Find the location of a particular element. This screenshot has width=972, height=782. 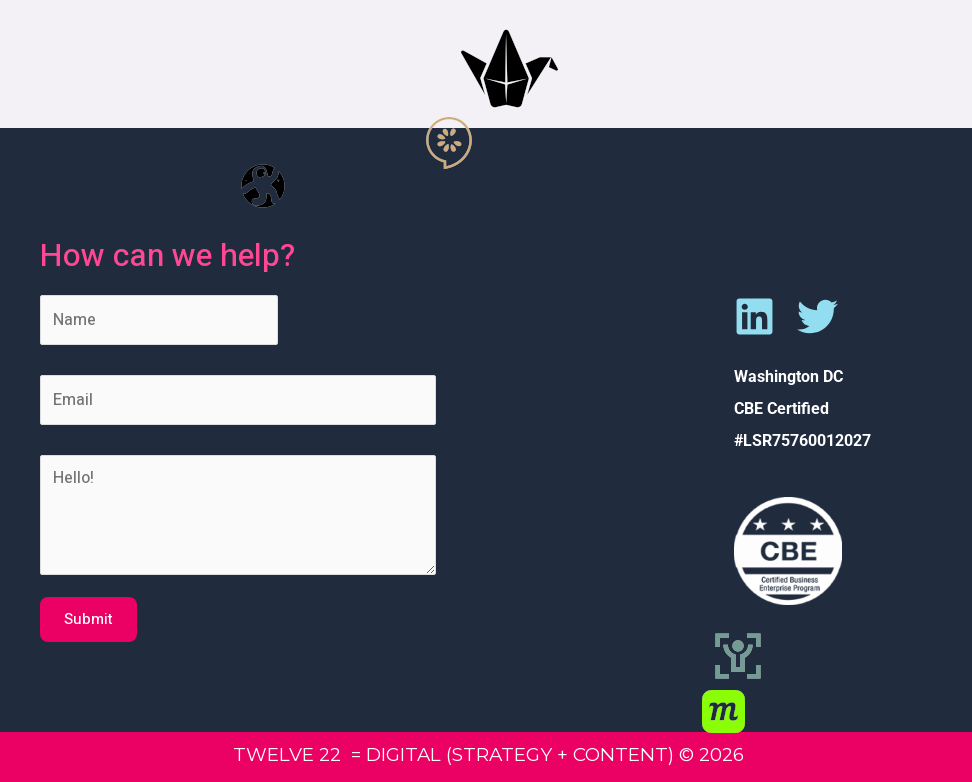

scan or verify user identity is located at coordinates (738, 656).